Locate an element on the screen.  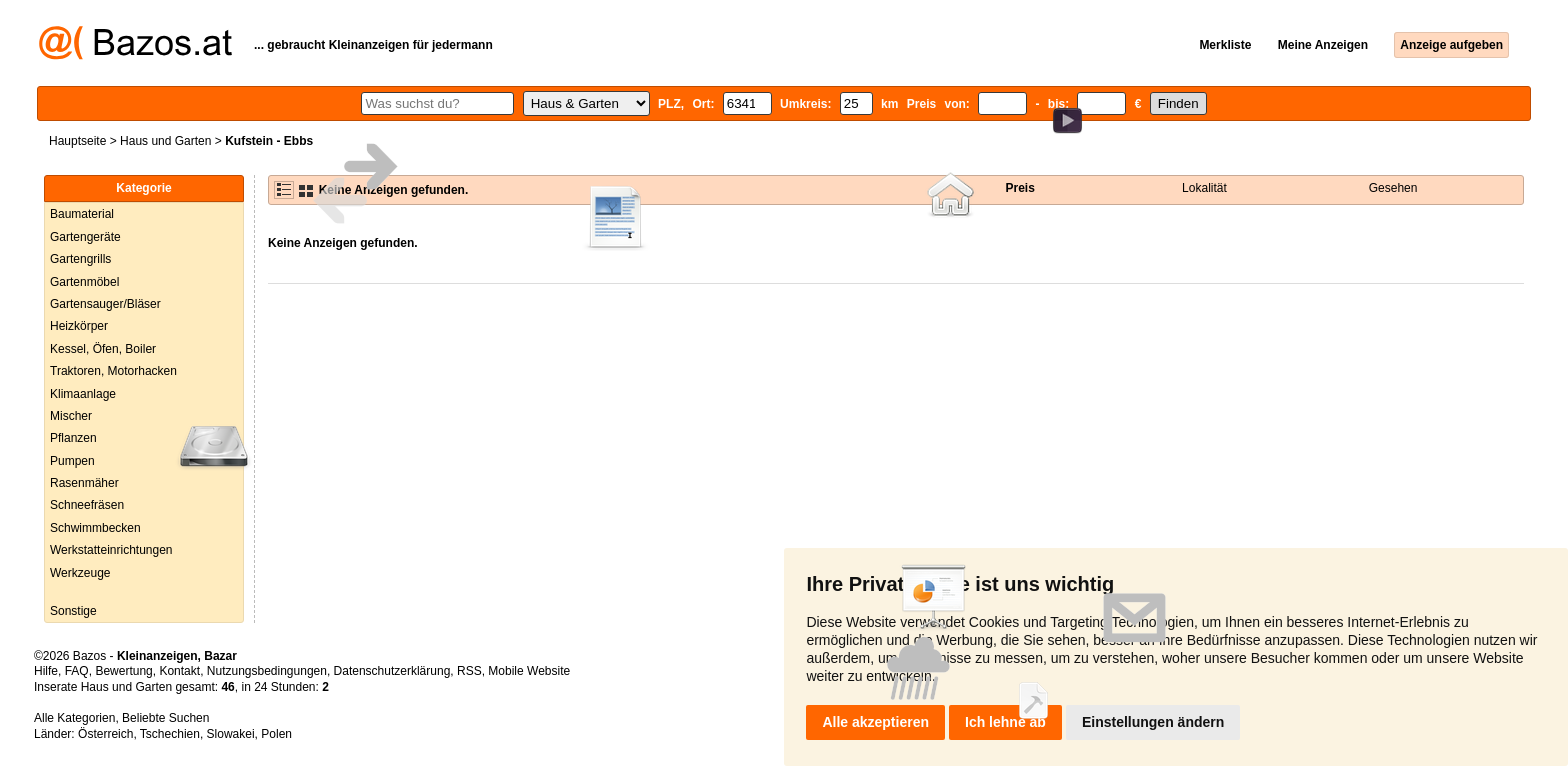
open a presentation file is located at coordinates (933, 595).